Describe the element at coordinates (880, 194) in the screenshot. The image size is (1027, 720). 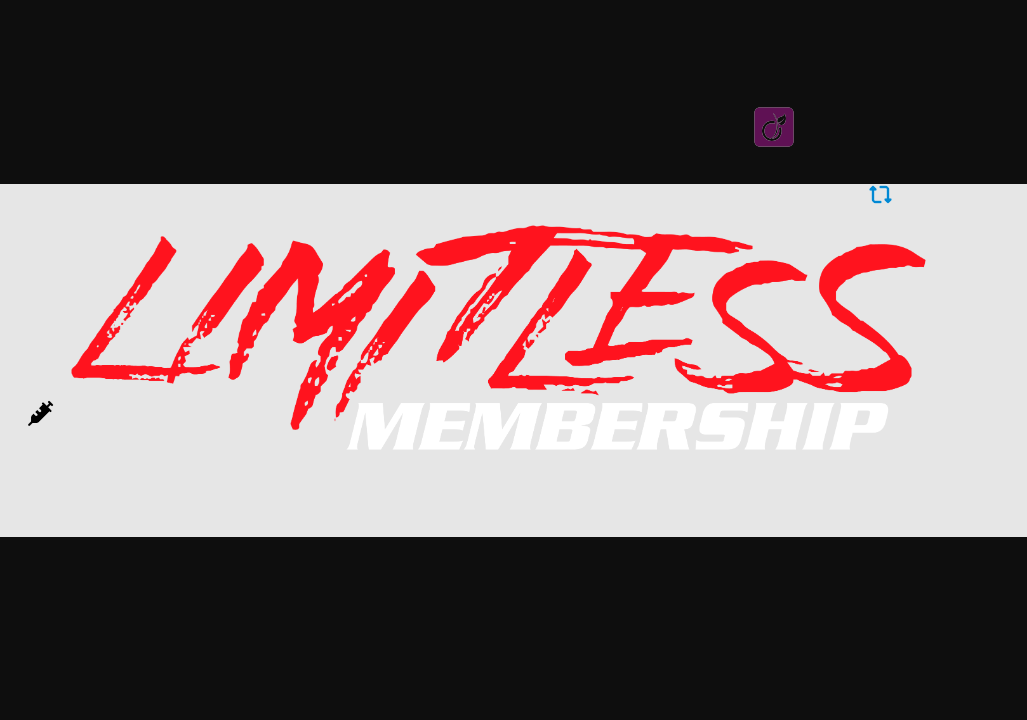
I see `retweet or repost this content` at that location.